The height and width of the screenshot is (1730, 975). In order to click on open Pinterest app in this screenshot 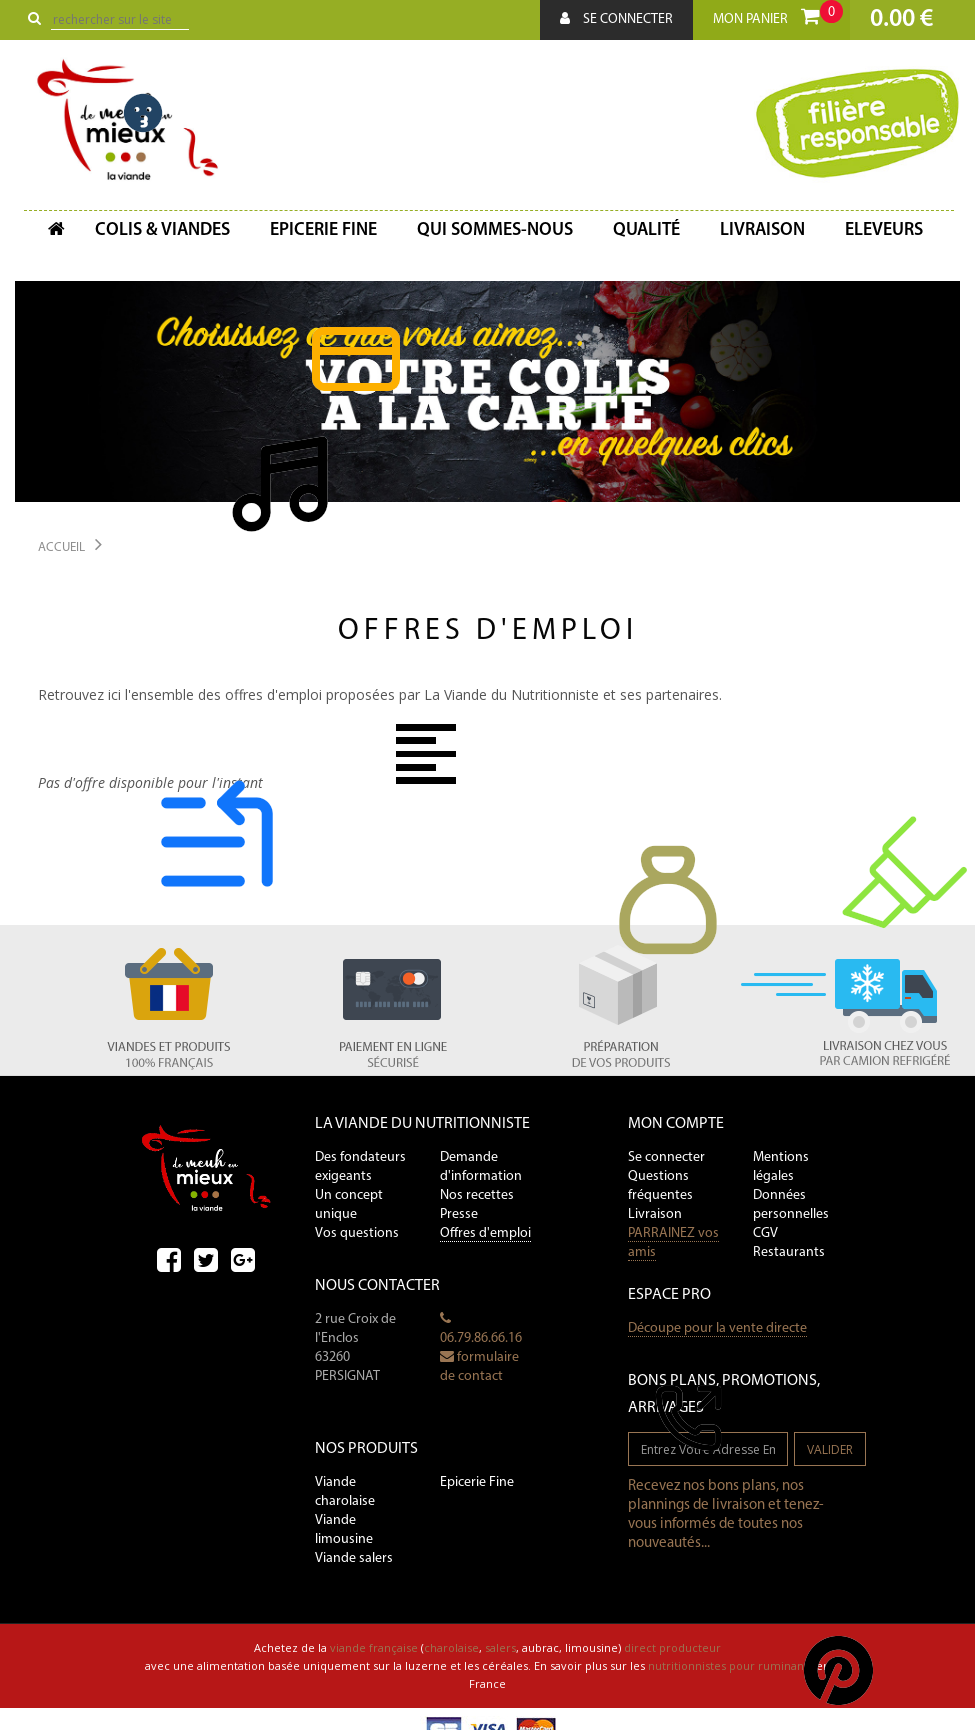, I will do `click(838, 1670)`.